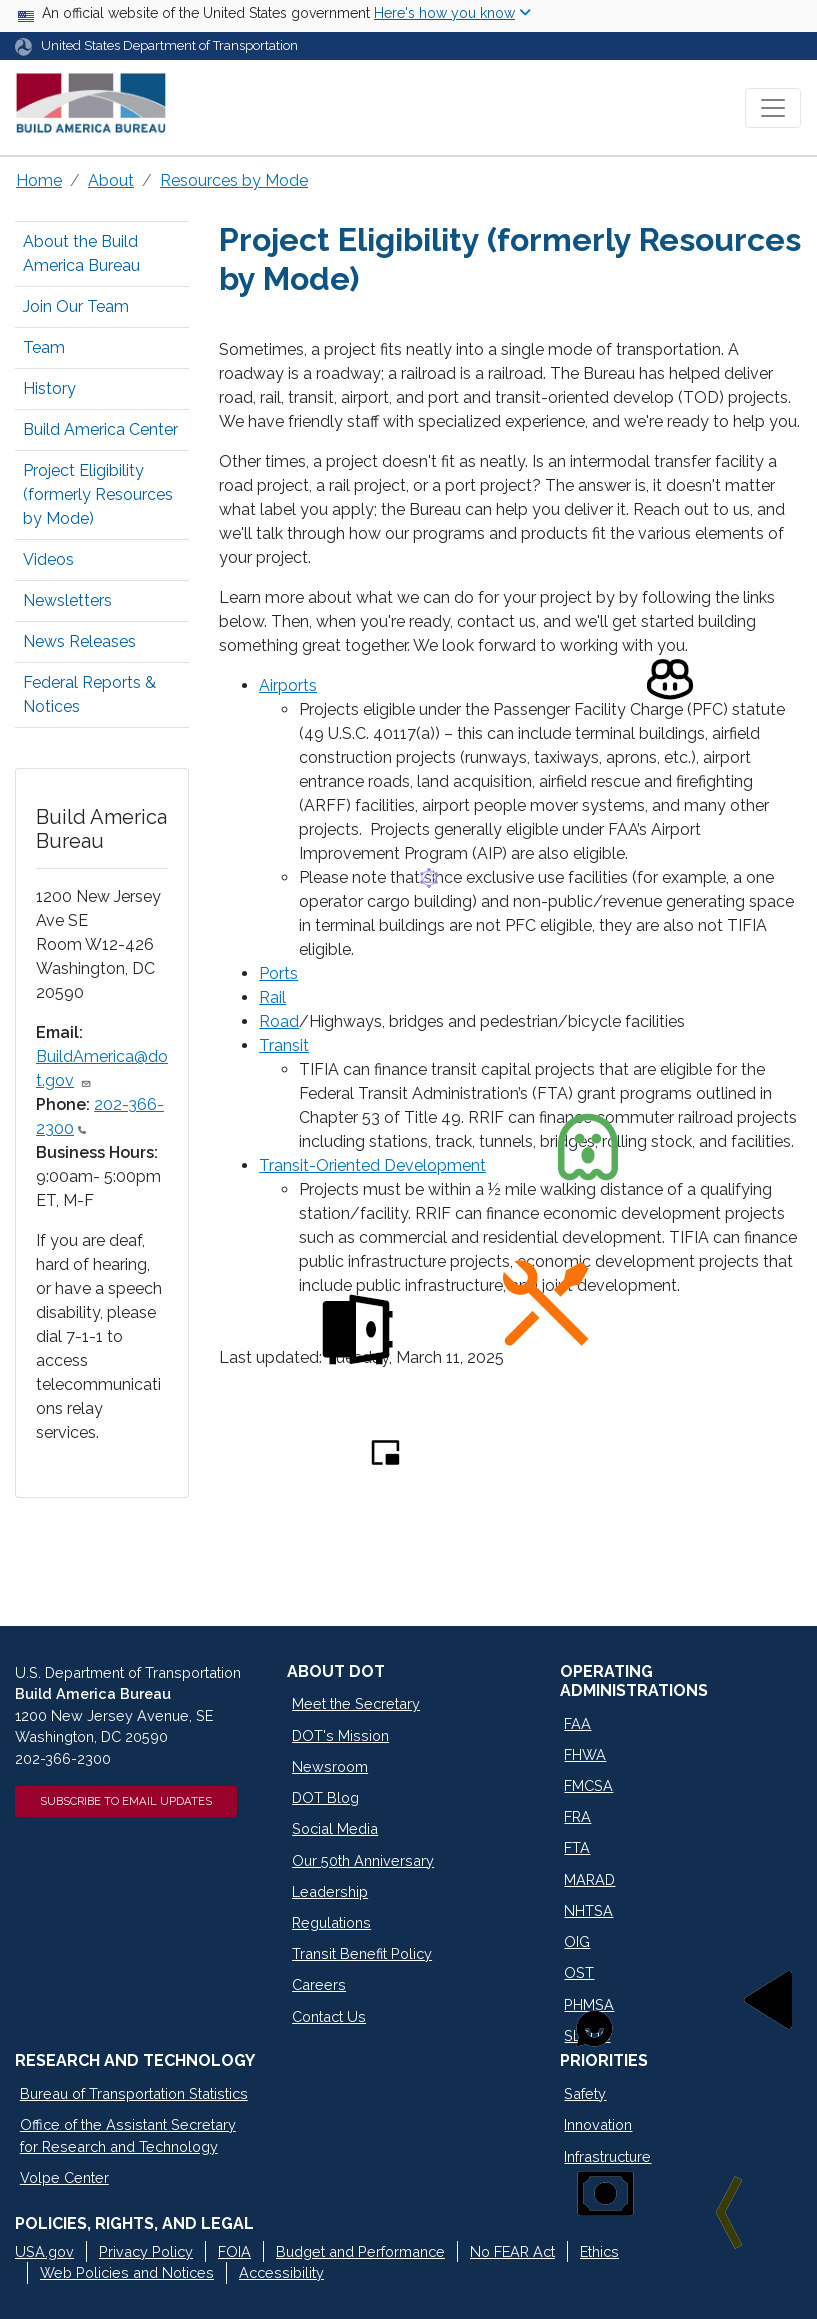  Describe the element at coordinates (547, 1304) in the screenshot. I see `access settings and configuration options` at that location.